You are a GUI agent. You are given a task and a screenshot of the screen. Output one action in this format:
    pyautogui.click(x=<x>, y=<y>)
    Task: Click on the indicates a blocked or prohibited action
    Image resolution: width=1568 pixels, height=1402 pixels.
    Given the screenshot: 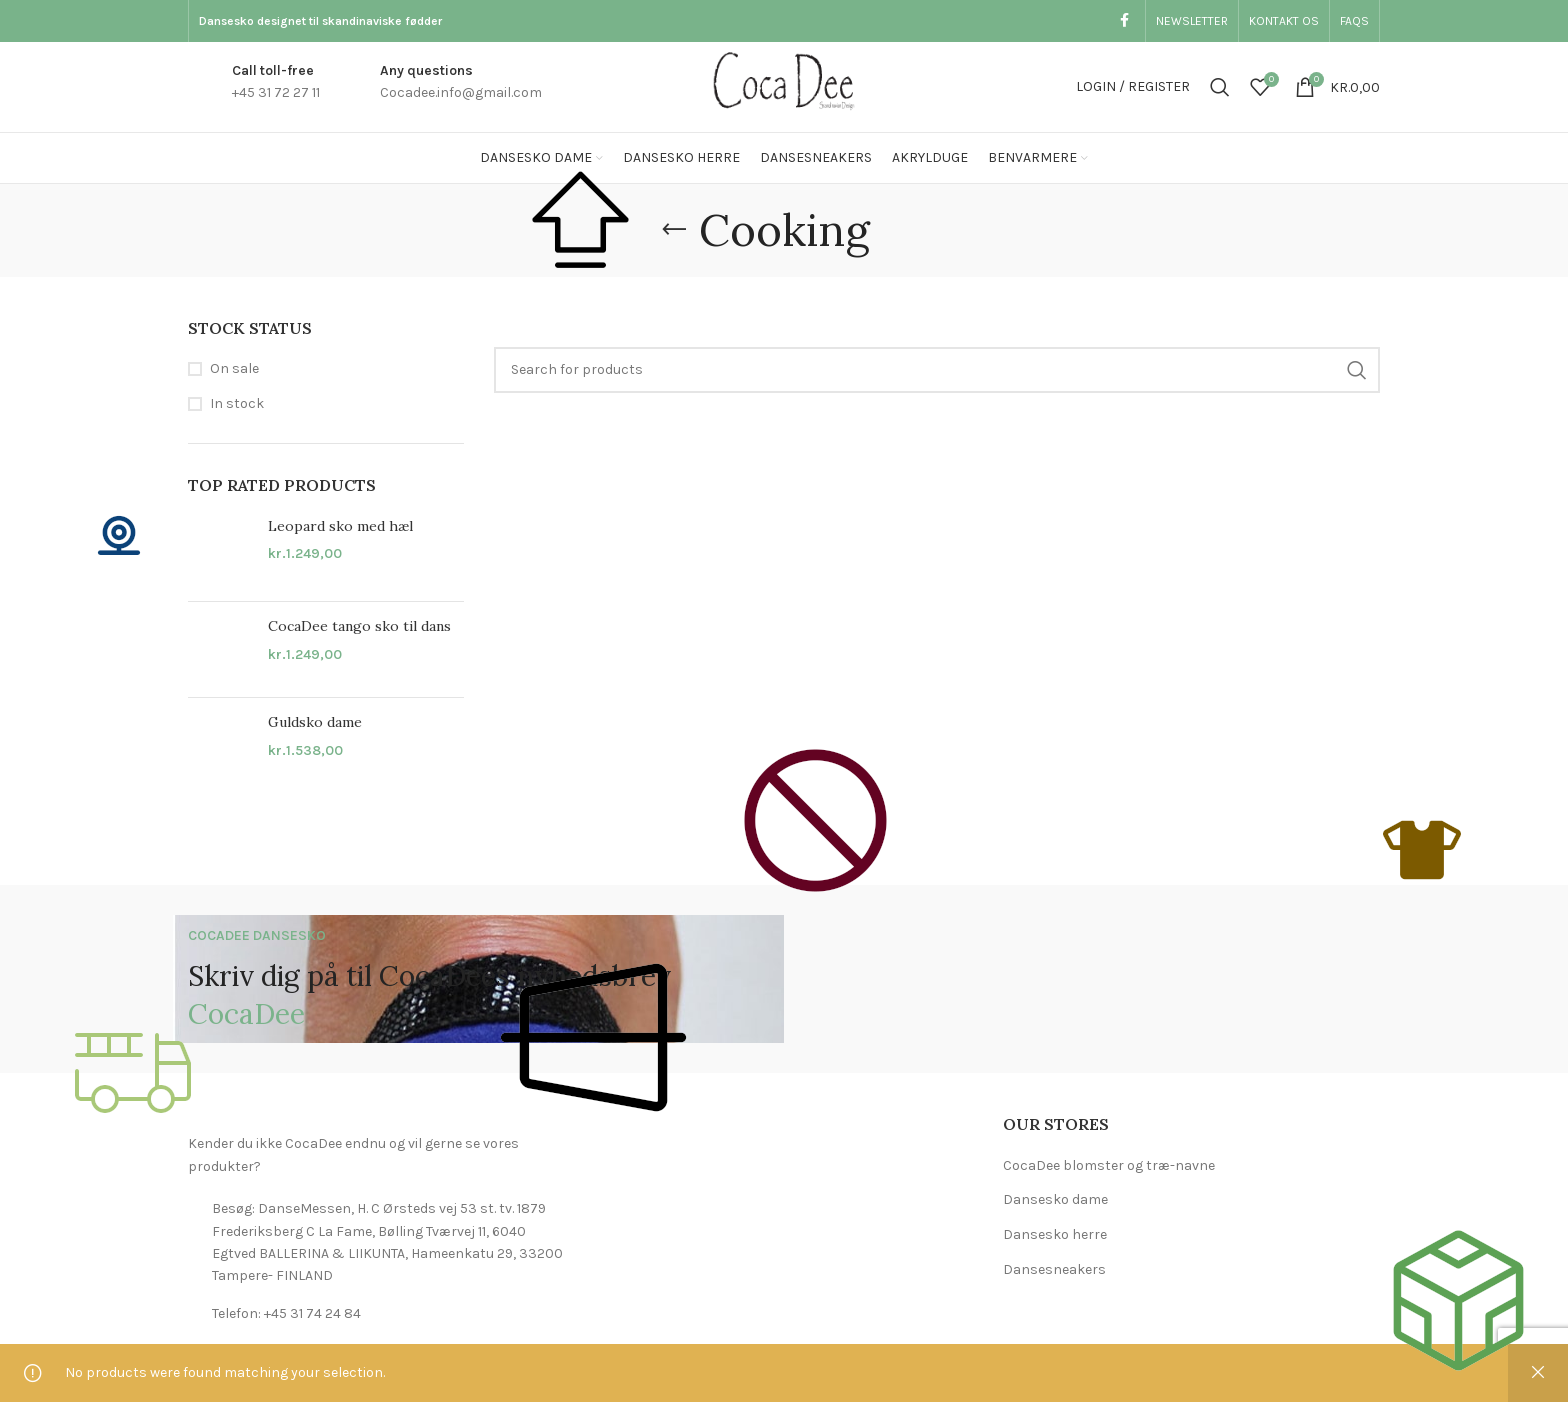 What is the action you would take?
    pyautogui.click(x=815, y=820)
    